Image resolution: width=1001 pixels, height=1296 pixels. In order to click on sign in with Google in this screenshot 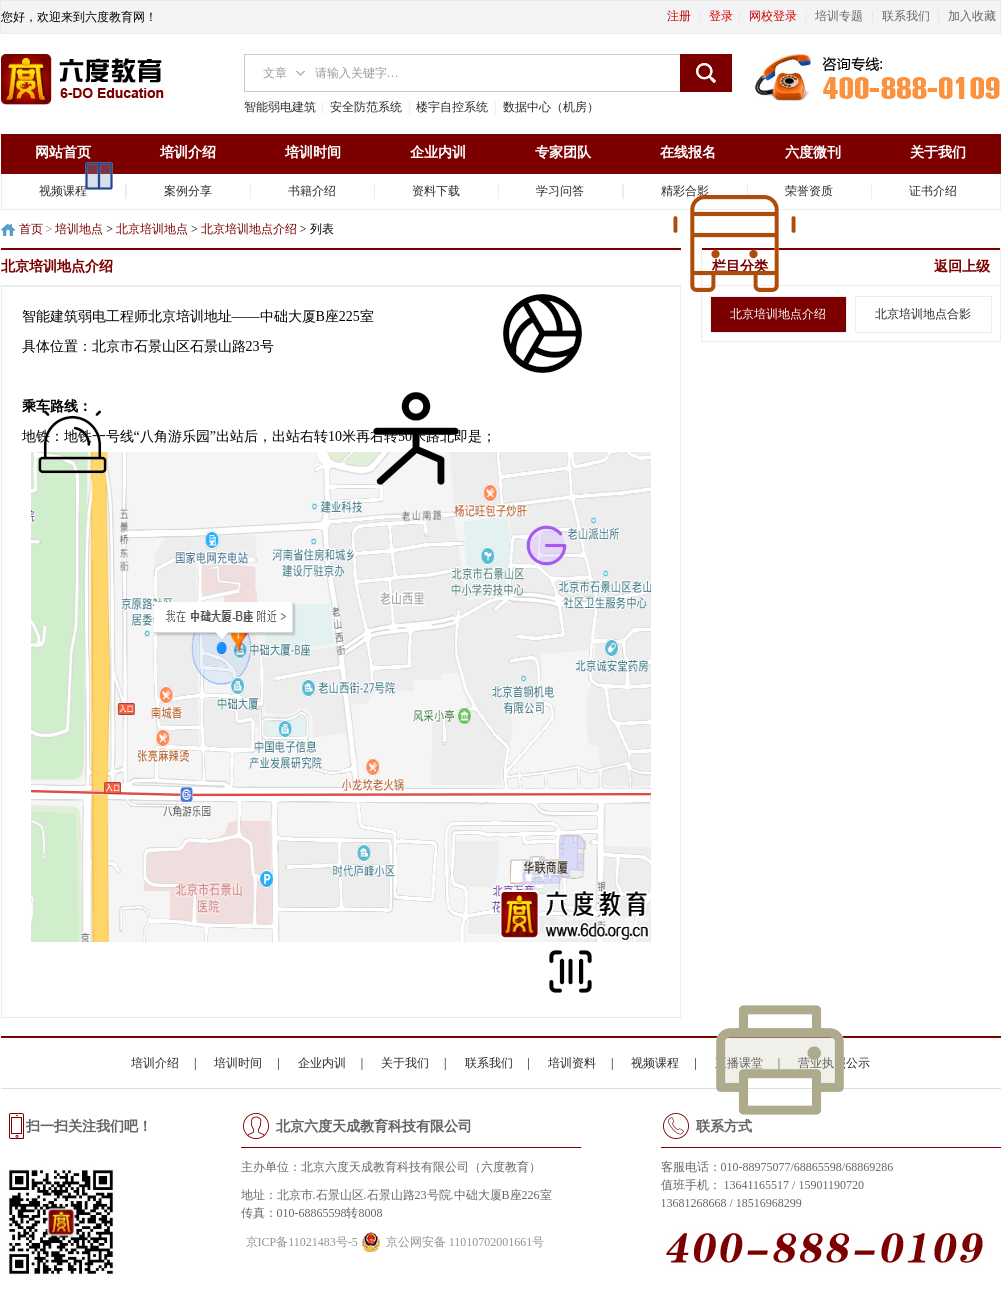, I will do `click(546, 545)`.